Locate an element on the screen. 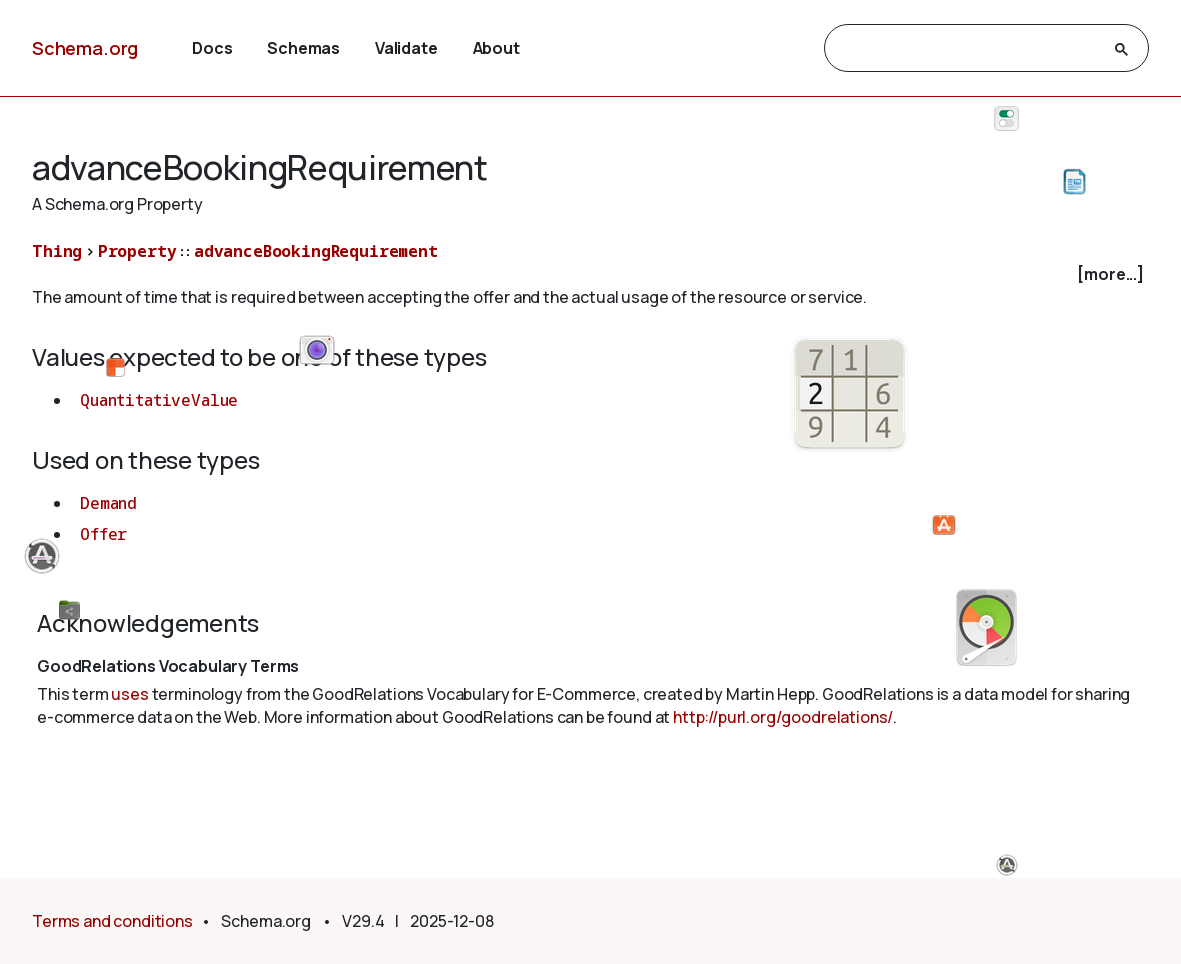 The width and height of the screenshot is (1181, 964). check for available software updates is located at coordinates (42, 556).